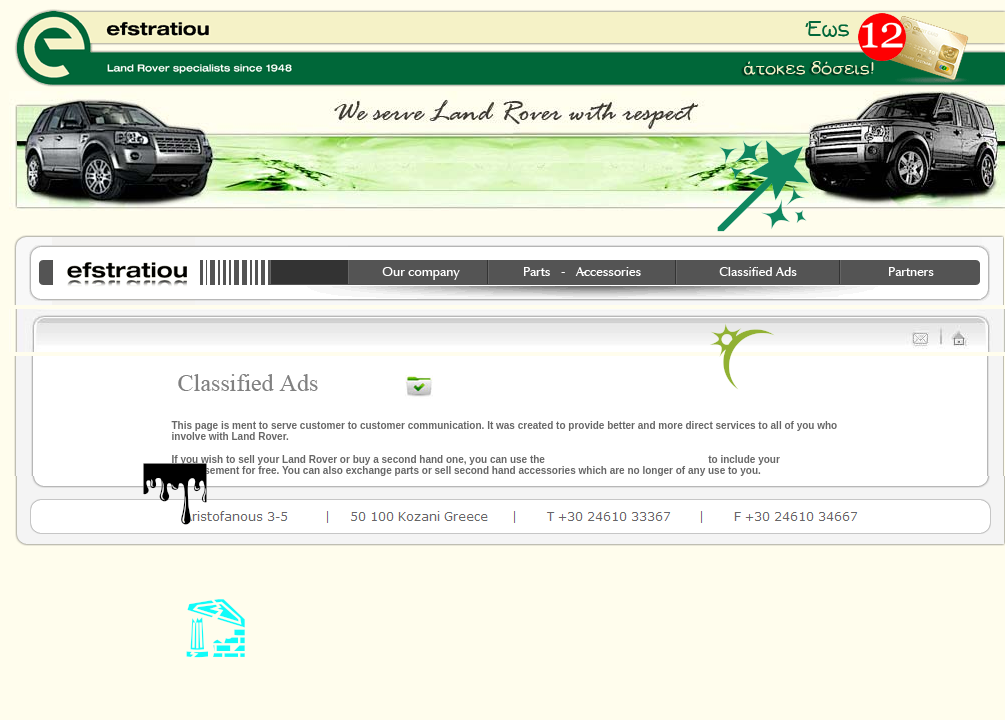 The image size is (1005, 720). Describe the element at coordinates (742, 356) in the screenshot. I see `indicates eclipse event or celestial phenomenon in game` at that location.